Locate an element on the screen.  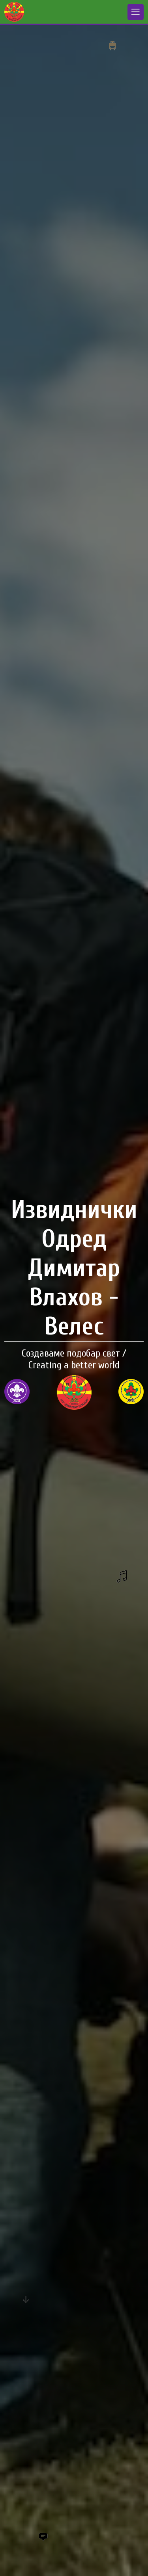
scroll down or view more content is located at coordinates (26, 2299).